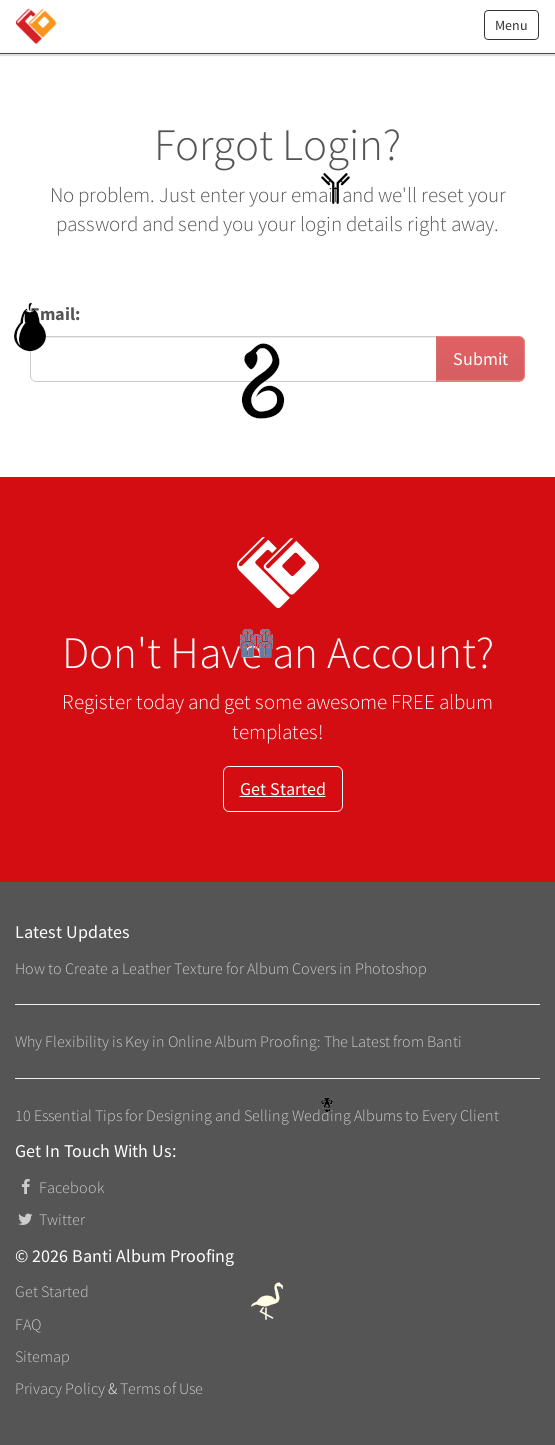 This screenshot has height=1445, width=555. What do you see at coordinates (327, 1105) in the screenshot?
I see `indicates a death or game over state` at bounding box center [327, 1105].